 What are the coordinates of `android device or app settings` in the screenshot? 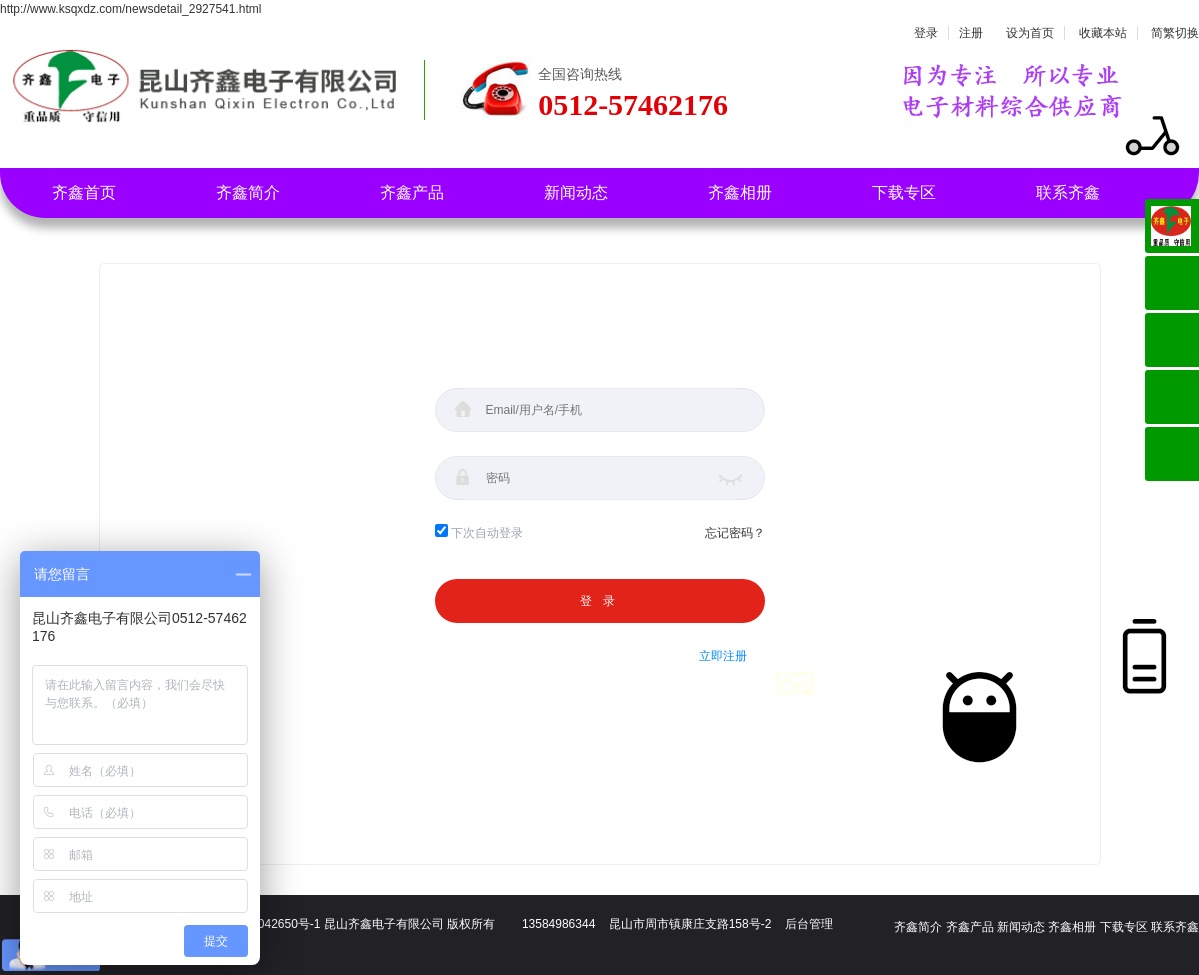 It's located at (979, 715).